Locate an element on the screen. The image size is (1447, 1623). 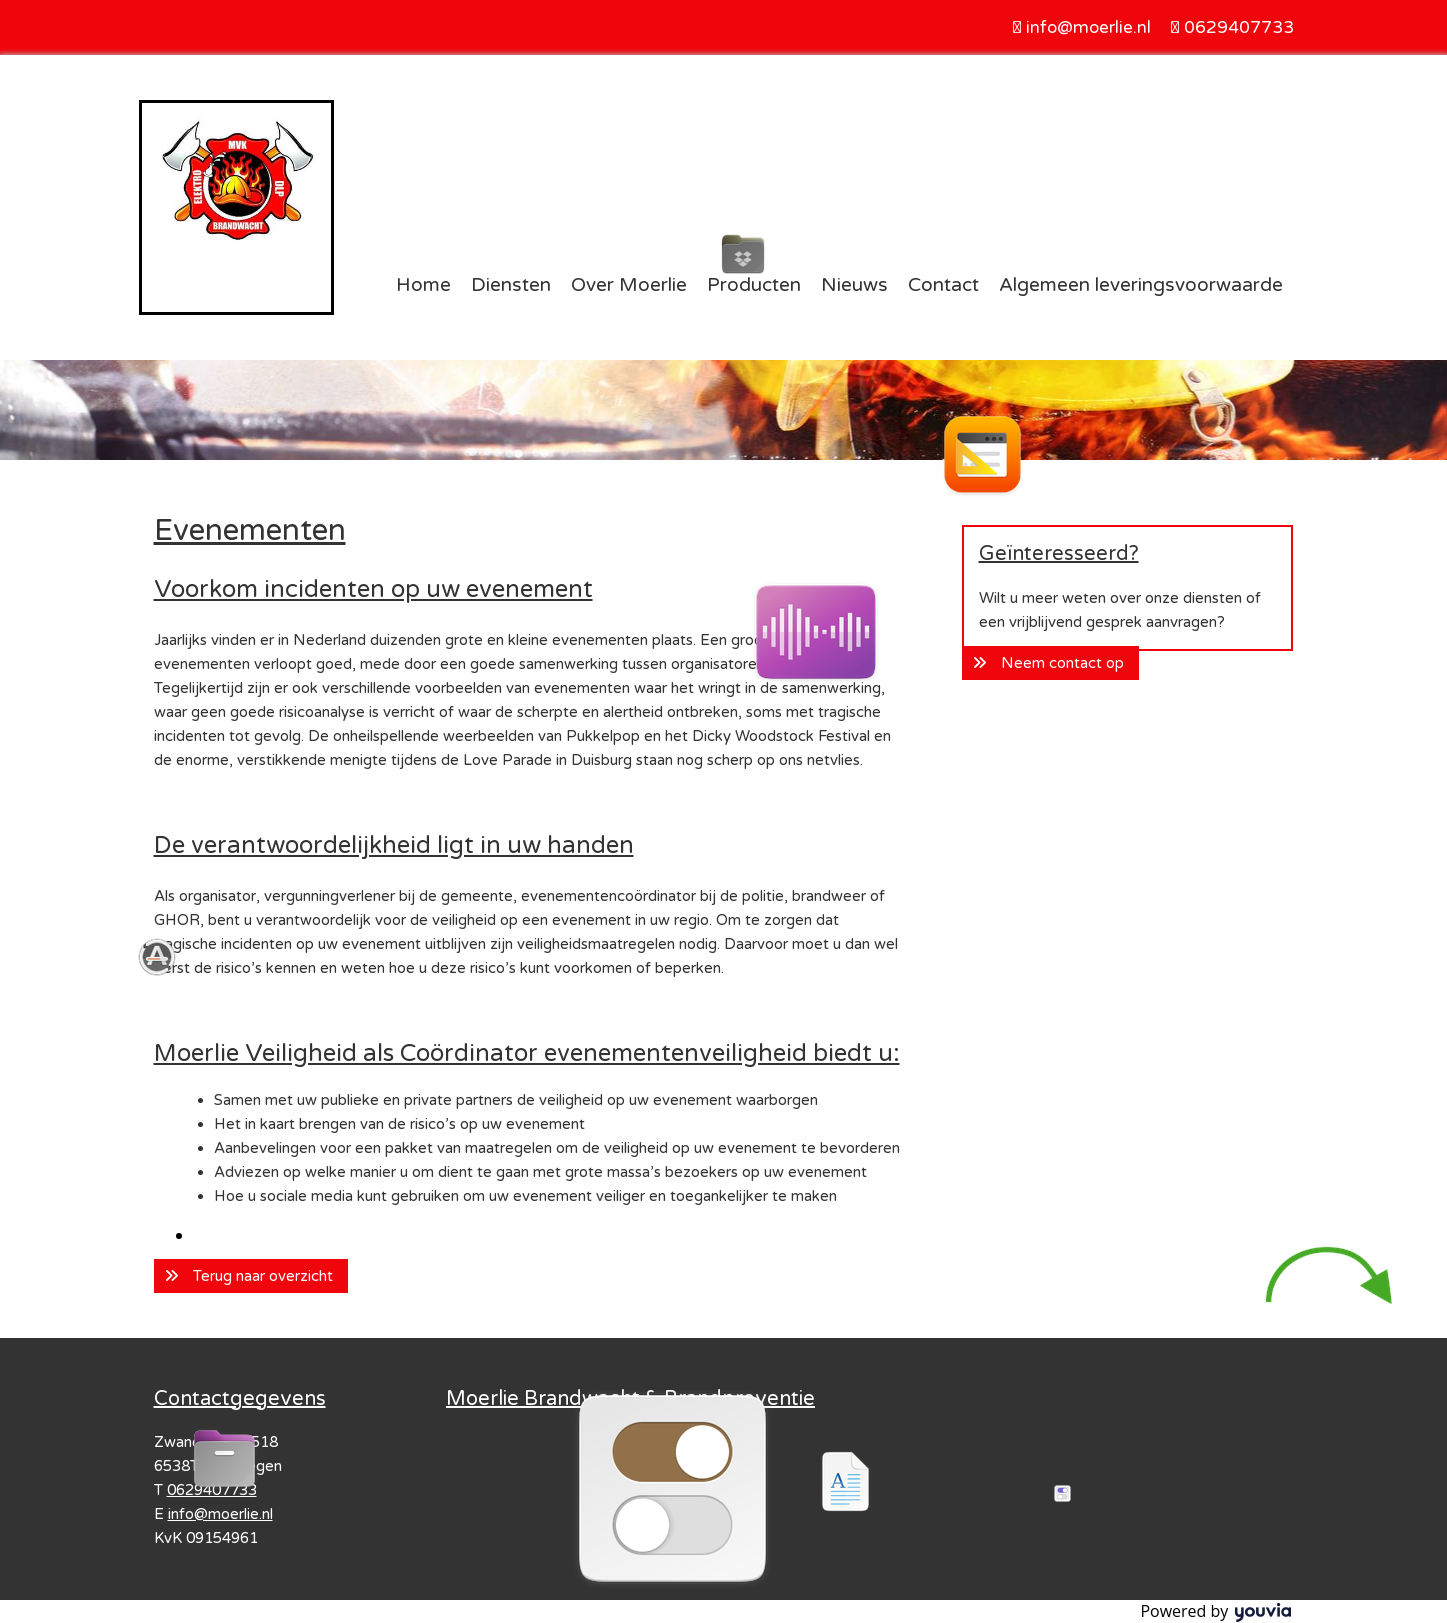
open Cambalache GTK UI designer app is located at coordinates (982, 454).